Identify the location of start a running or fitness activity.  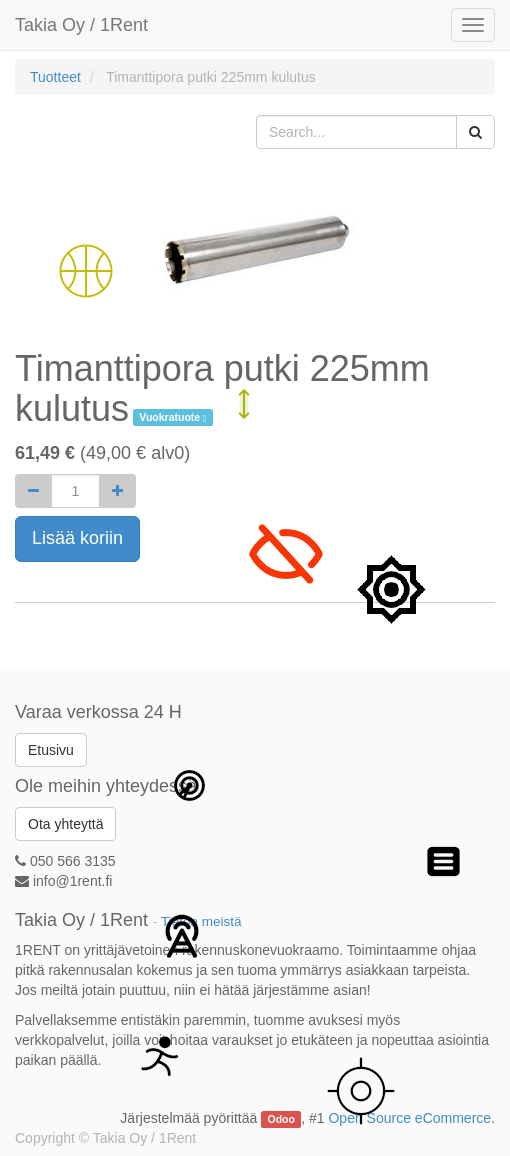
(160, 1055).